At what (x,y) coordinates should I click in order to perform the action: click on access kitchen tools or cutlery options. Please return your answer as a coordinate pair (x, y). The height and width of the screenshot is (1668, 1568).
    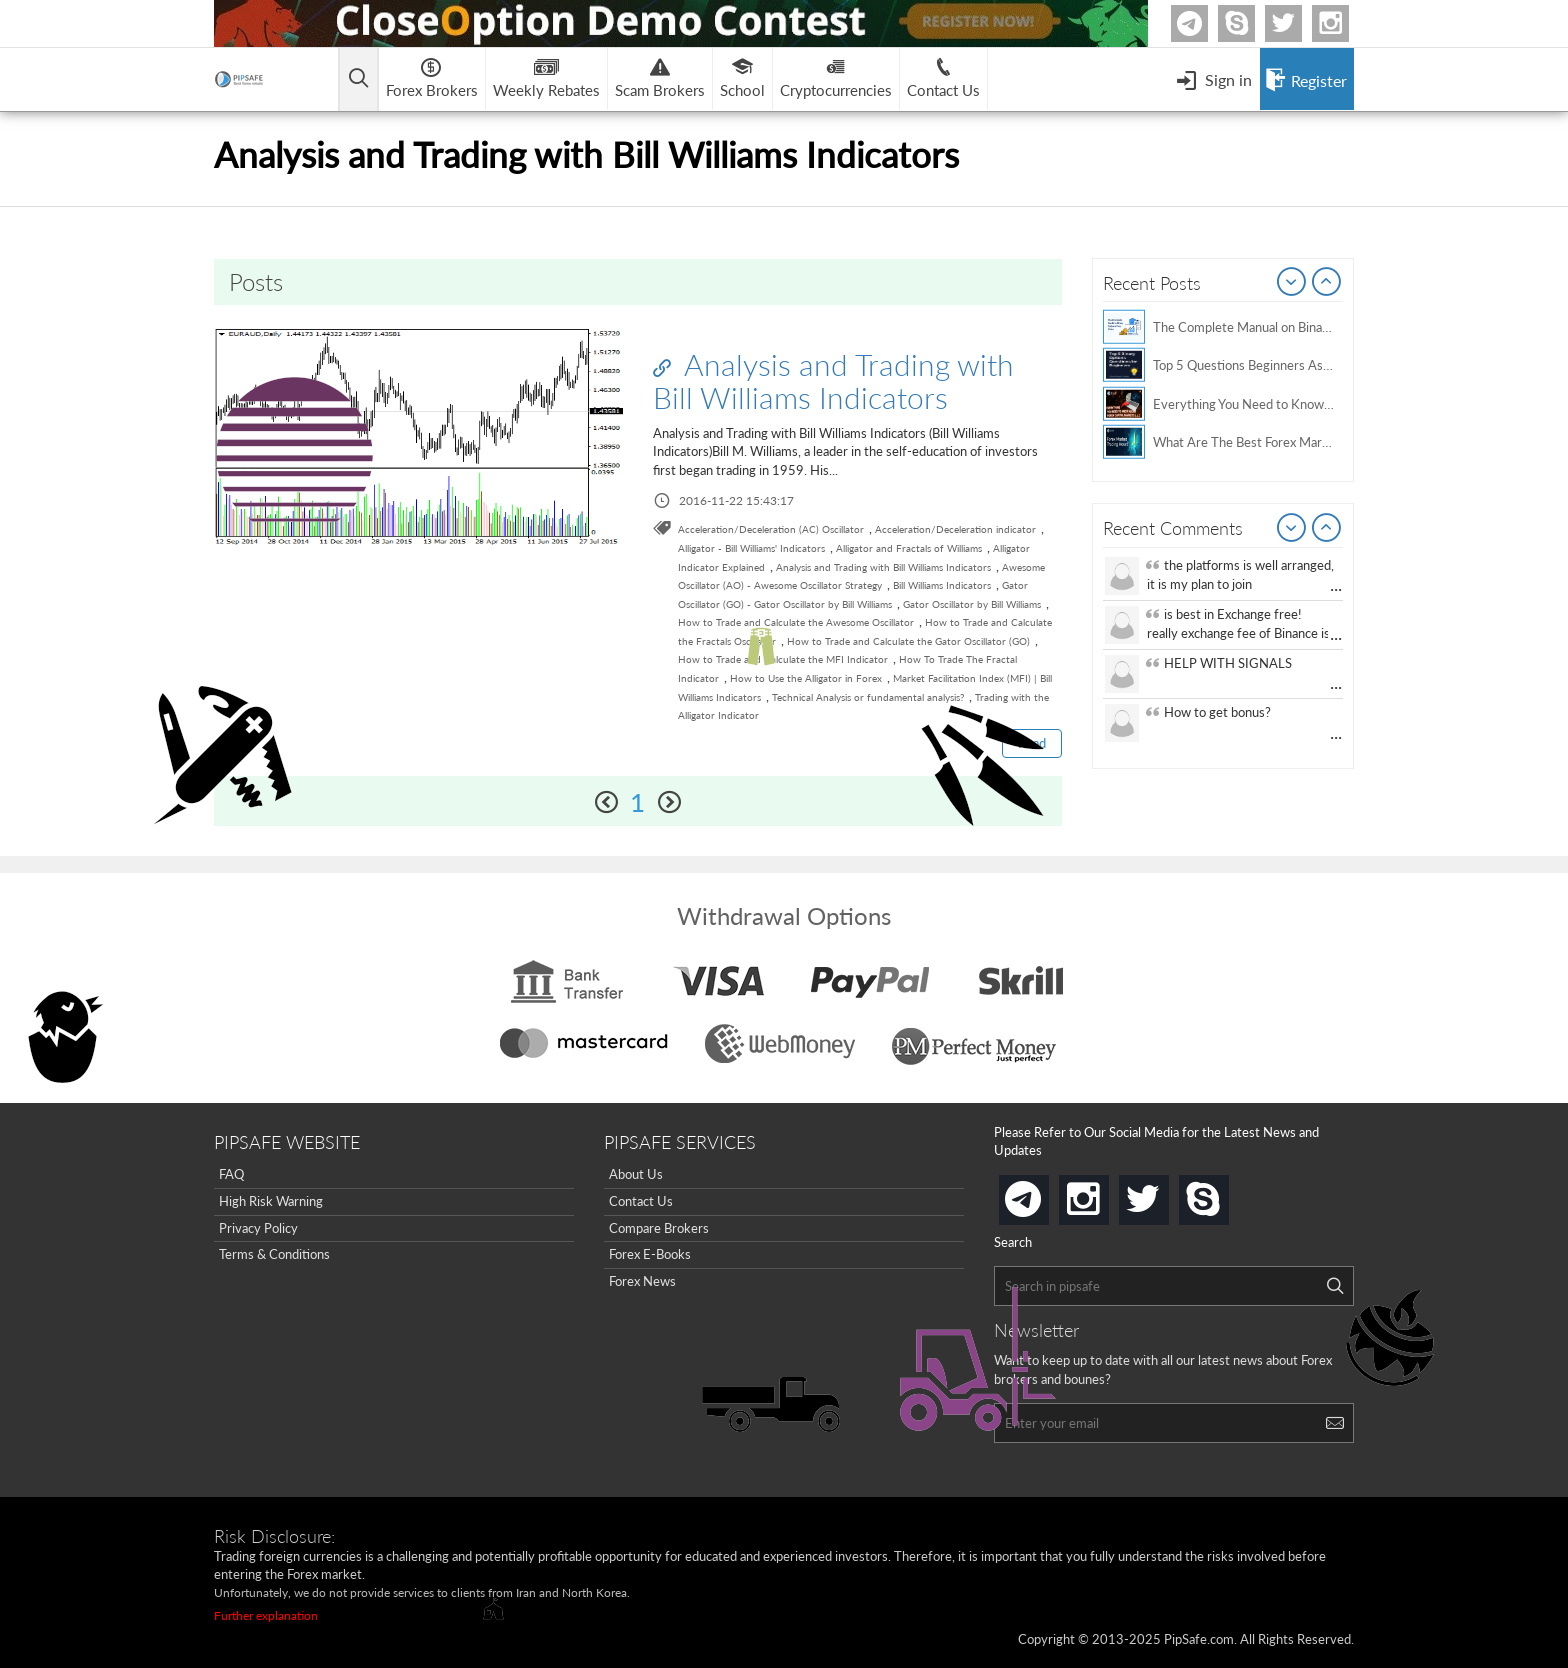
    Looking at the image, I should click on (981, 765).